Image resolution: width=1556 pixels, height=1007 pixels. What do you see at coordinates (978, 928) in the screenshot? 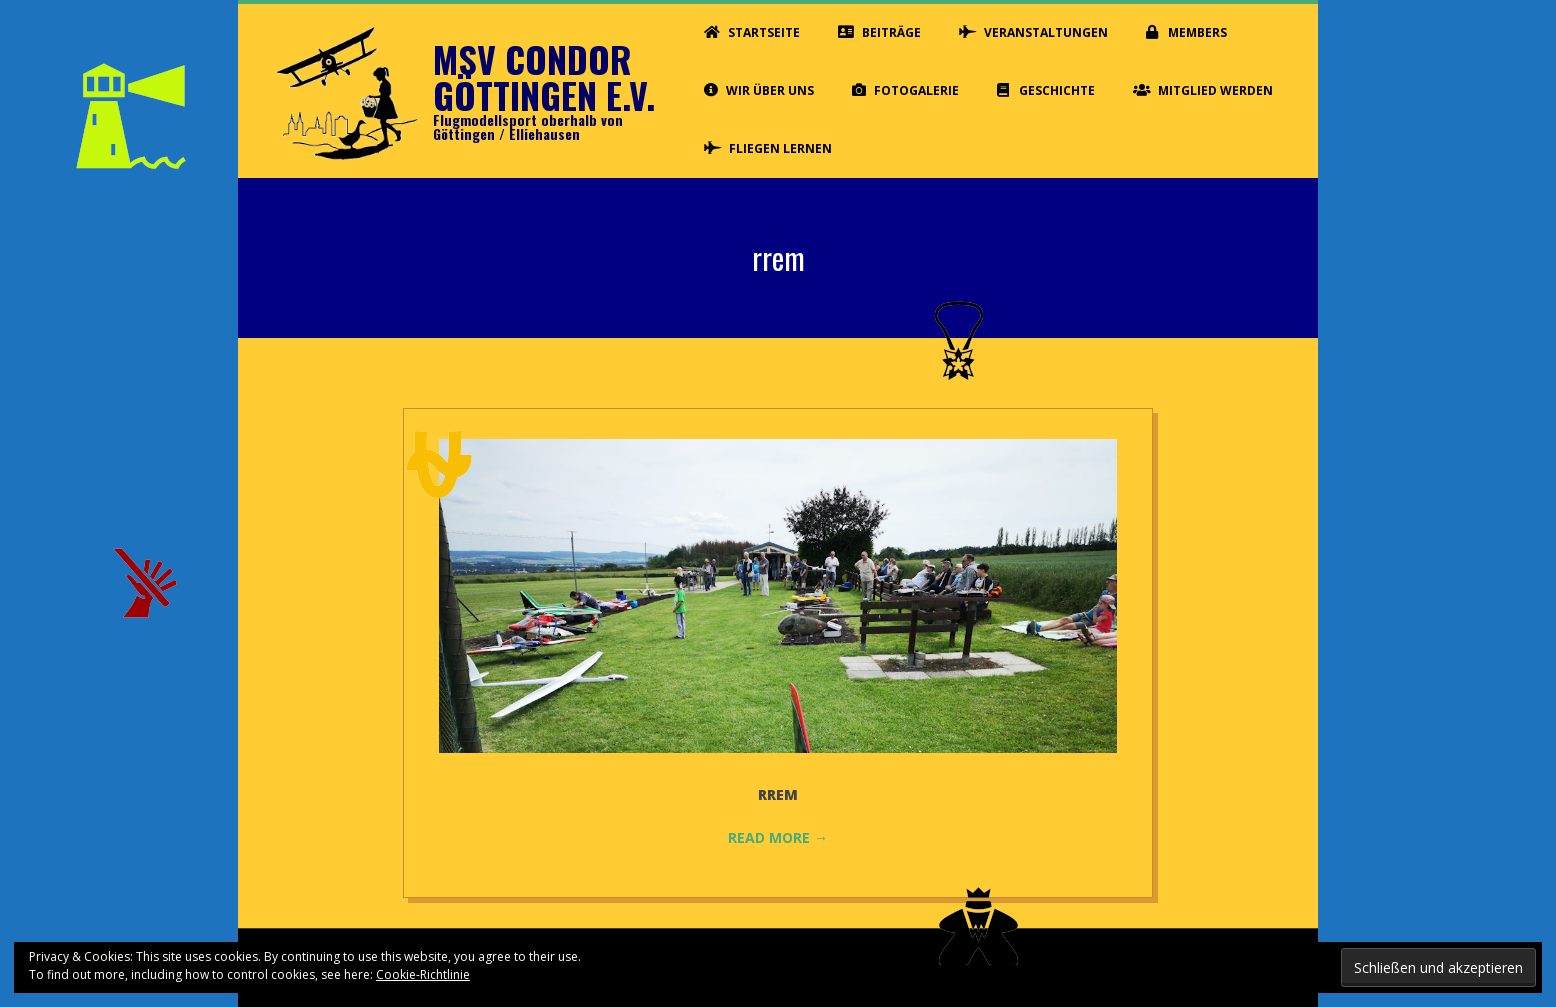
I see `select the king piece in a board game` at bounding box center [978, 928].